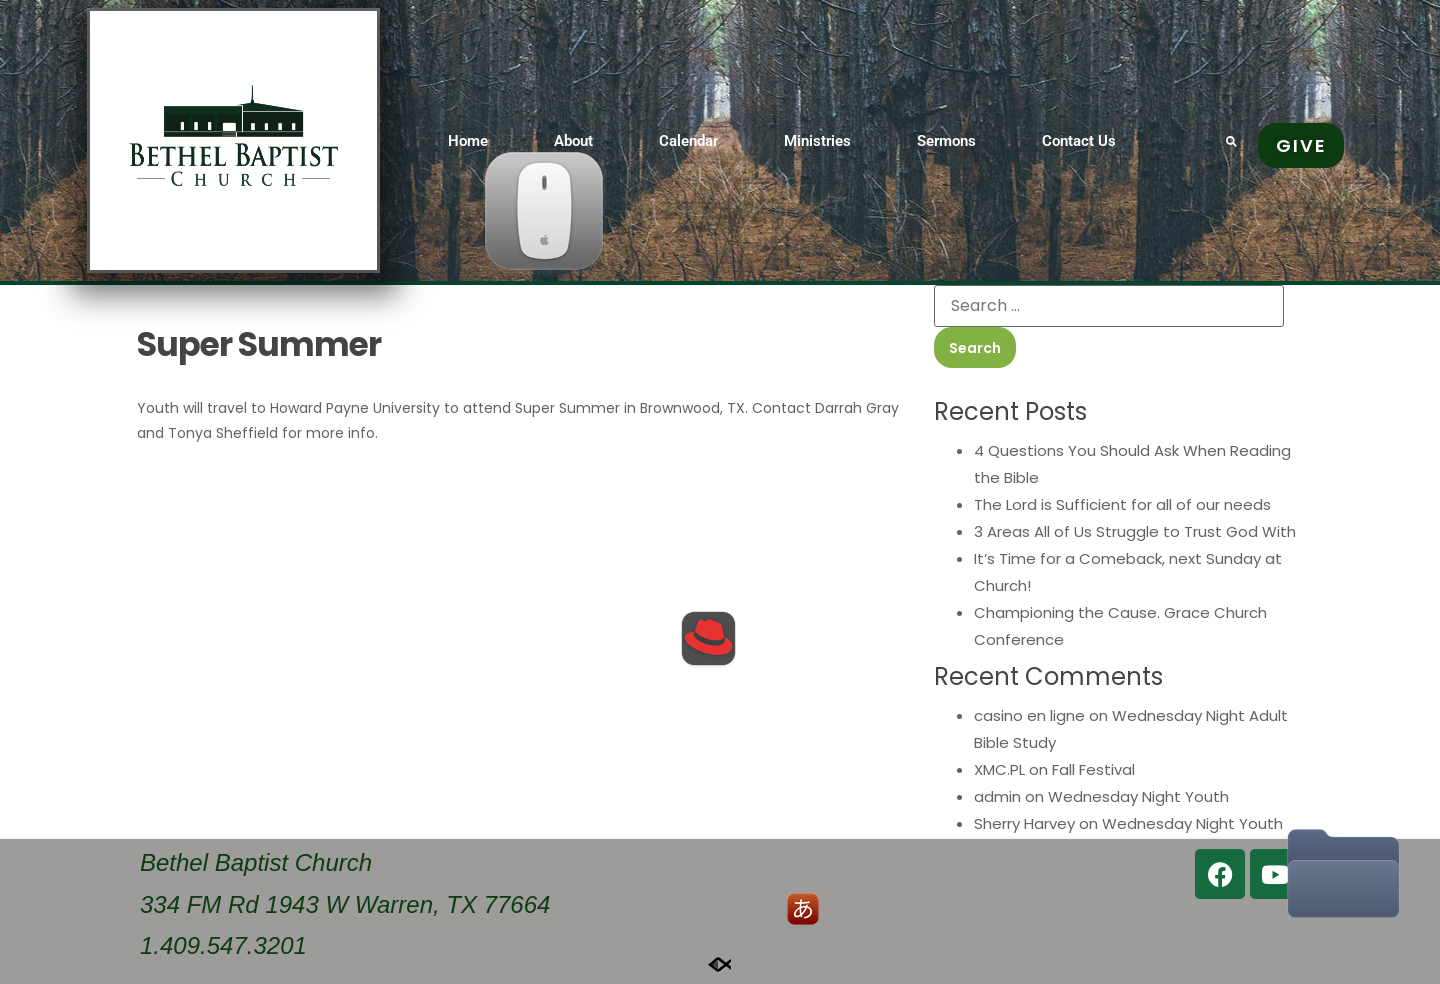  I want to click on open Red Hat Enterprise Linux application, so click(708, 638).